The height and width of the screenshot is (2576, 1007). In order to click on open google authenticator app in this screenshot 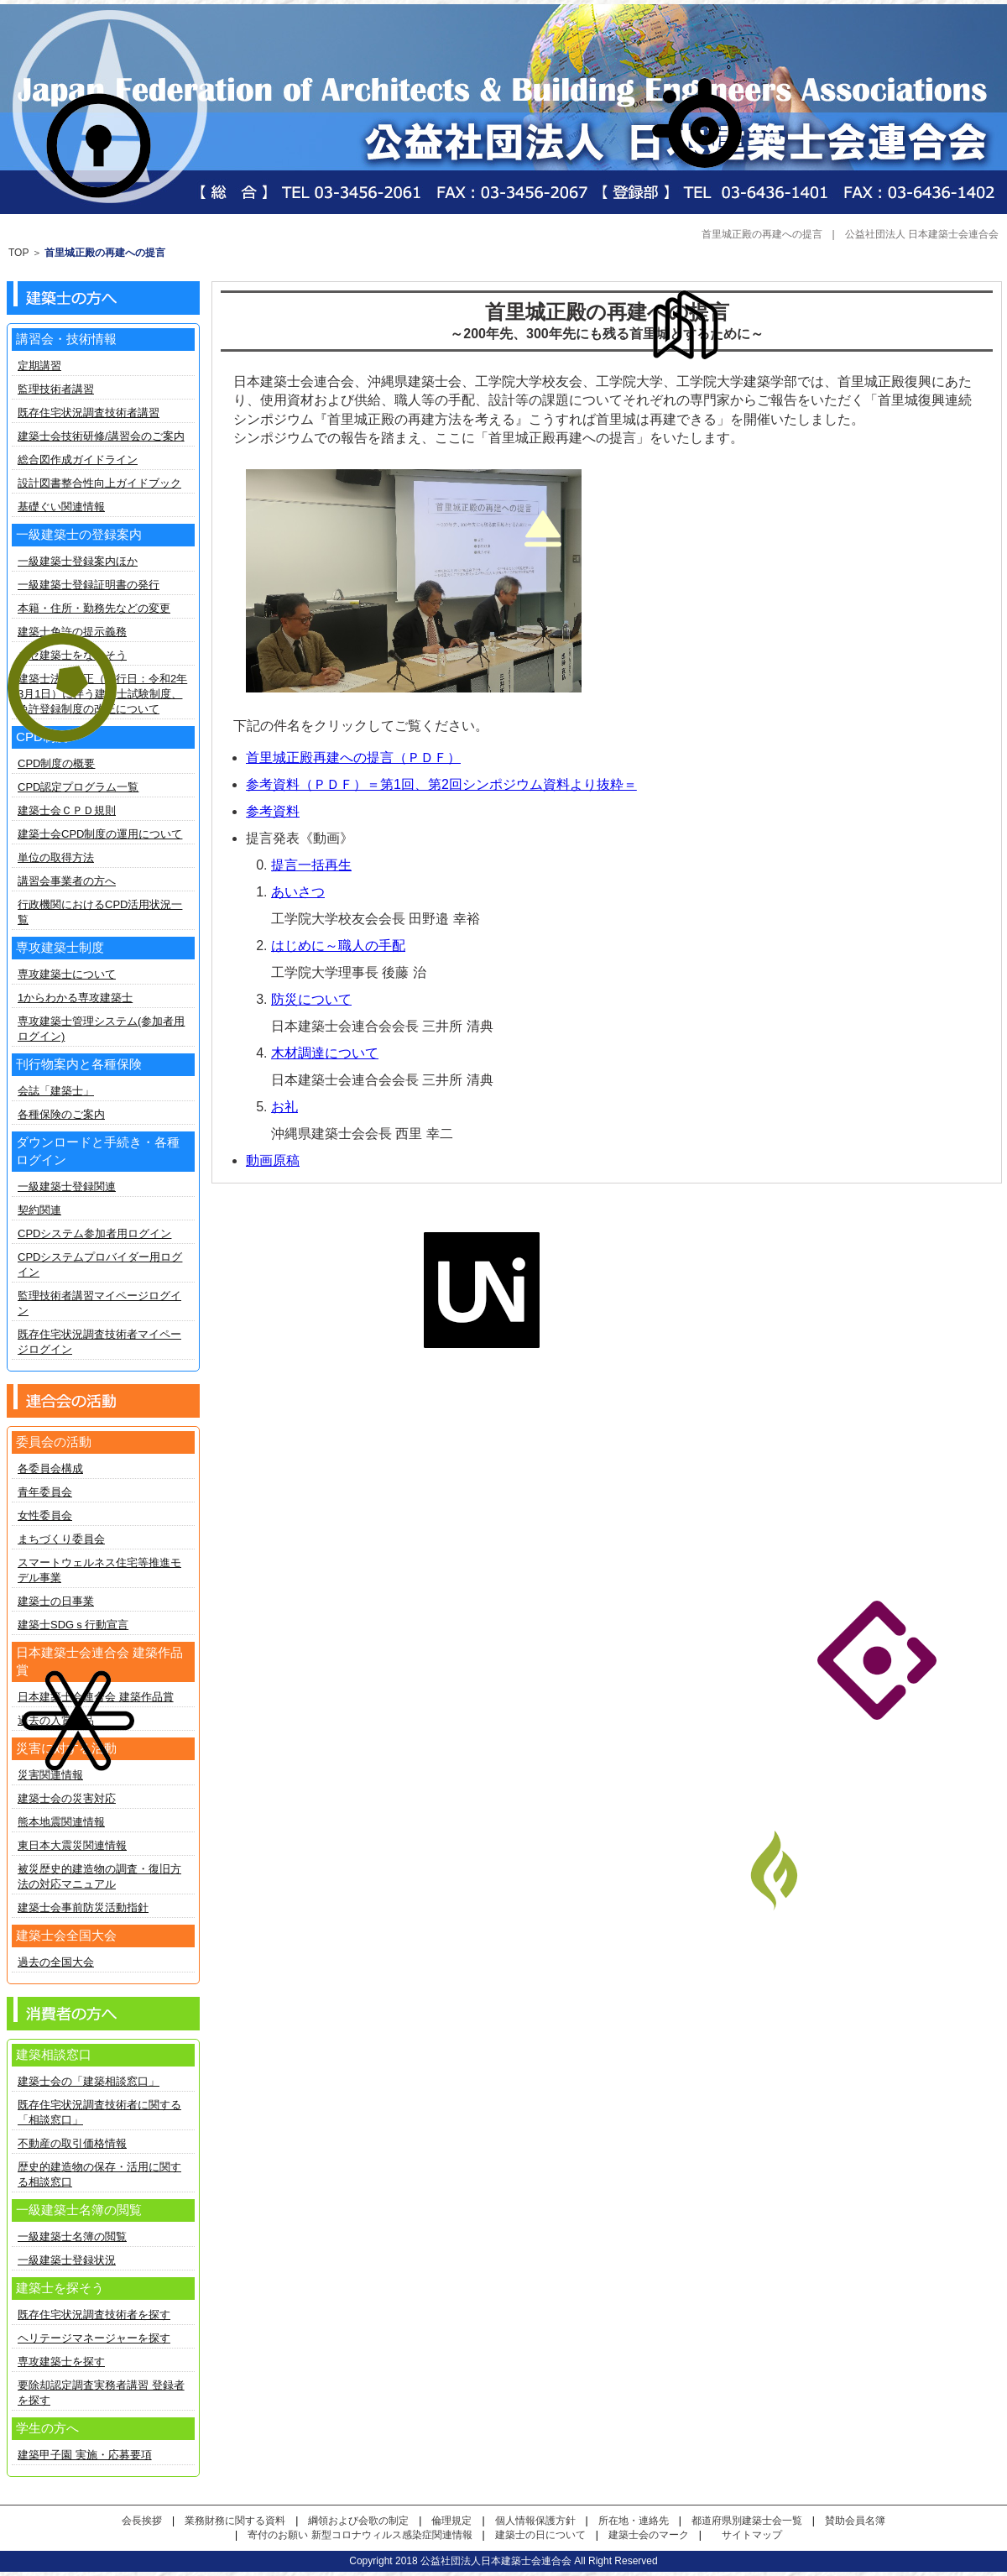, I will do `click(78, 1721)`.